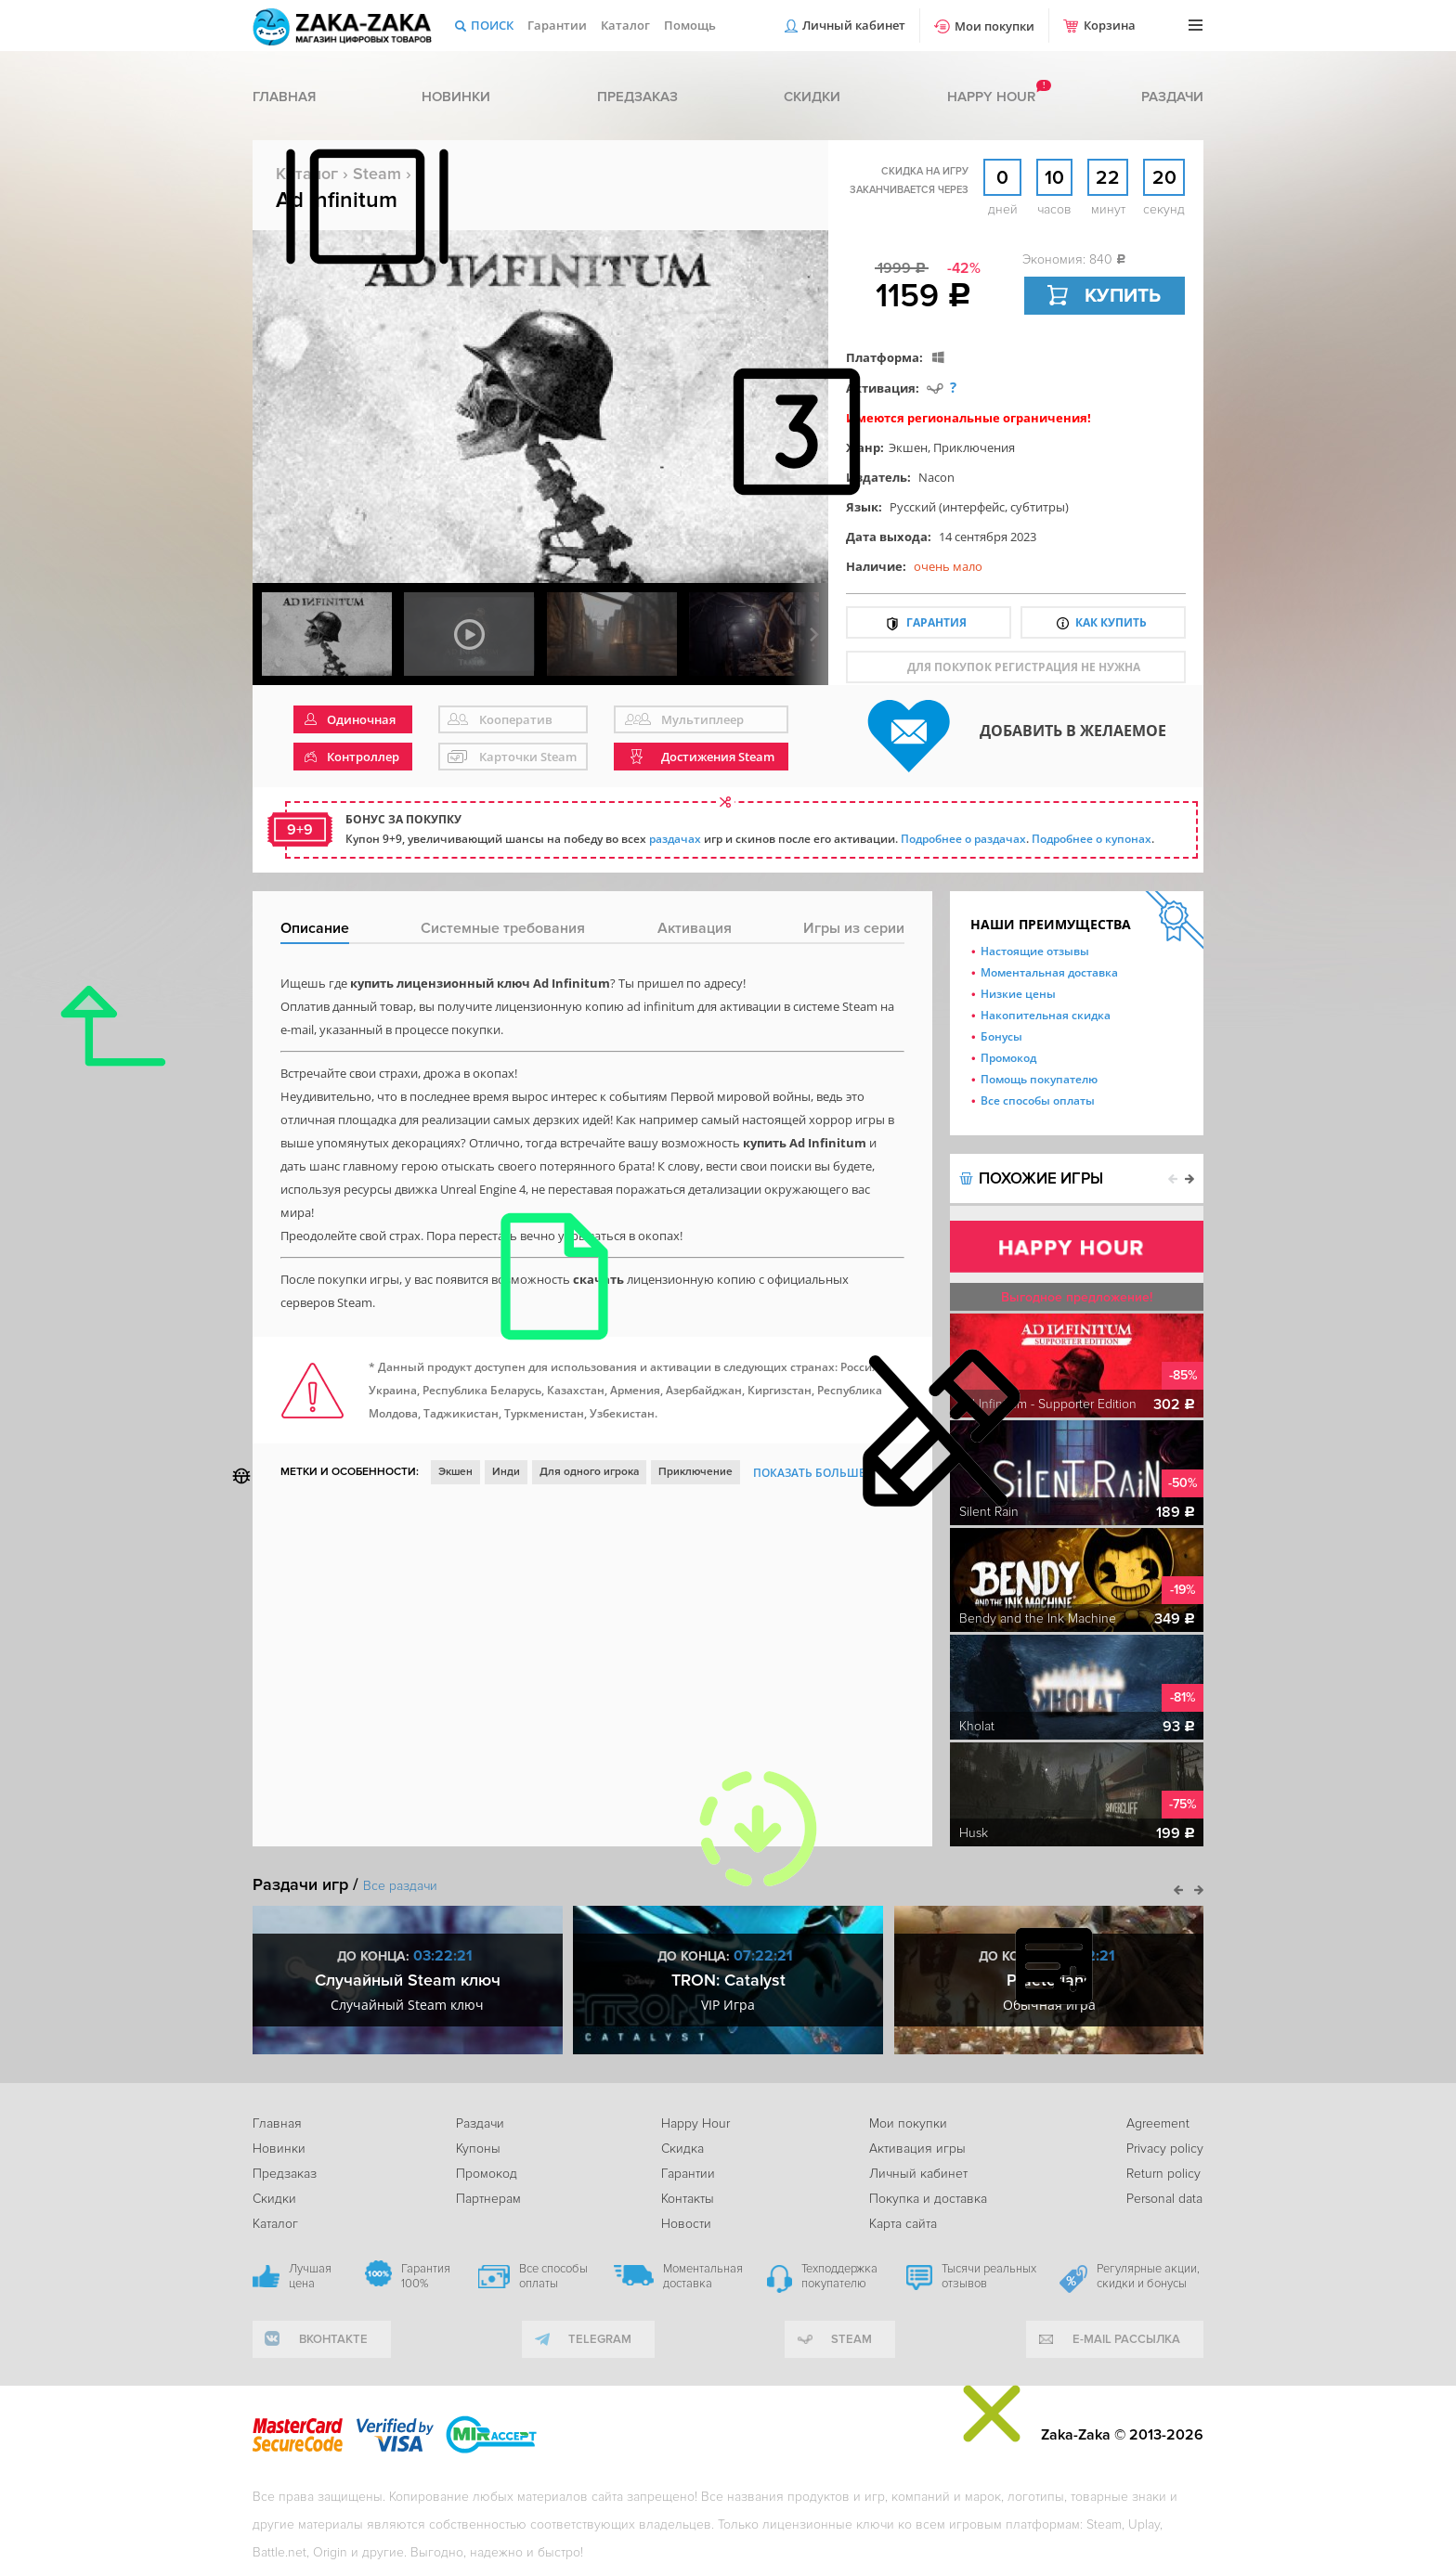 Image resolution: width=1456 pixels, height=2576 pixels. I want to click on start a slideshow presentation, so click(367, 206).